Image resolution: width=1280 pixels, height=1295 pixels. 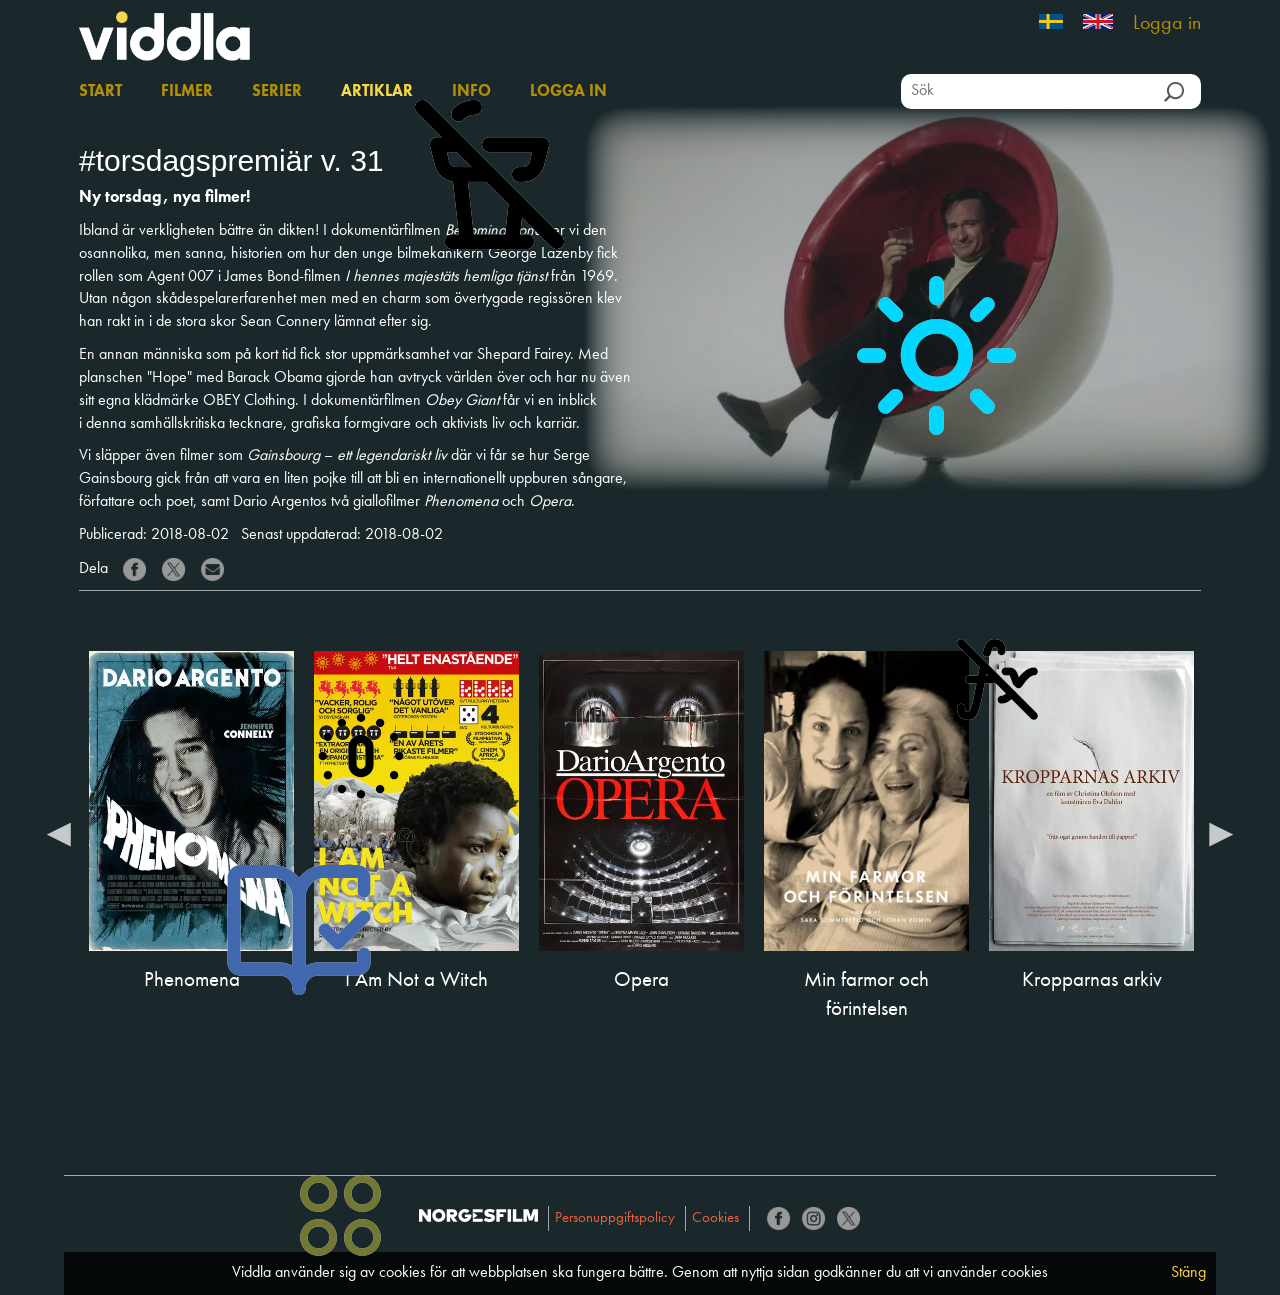 What do you see at coordinates (997, 679) in the screenshot?
I see `disable math function or formula mode` at bounding box center [997, 679].